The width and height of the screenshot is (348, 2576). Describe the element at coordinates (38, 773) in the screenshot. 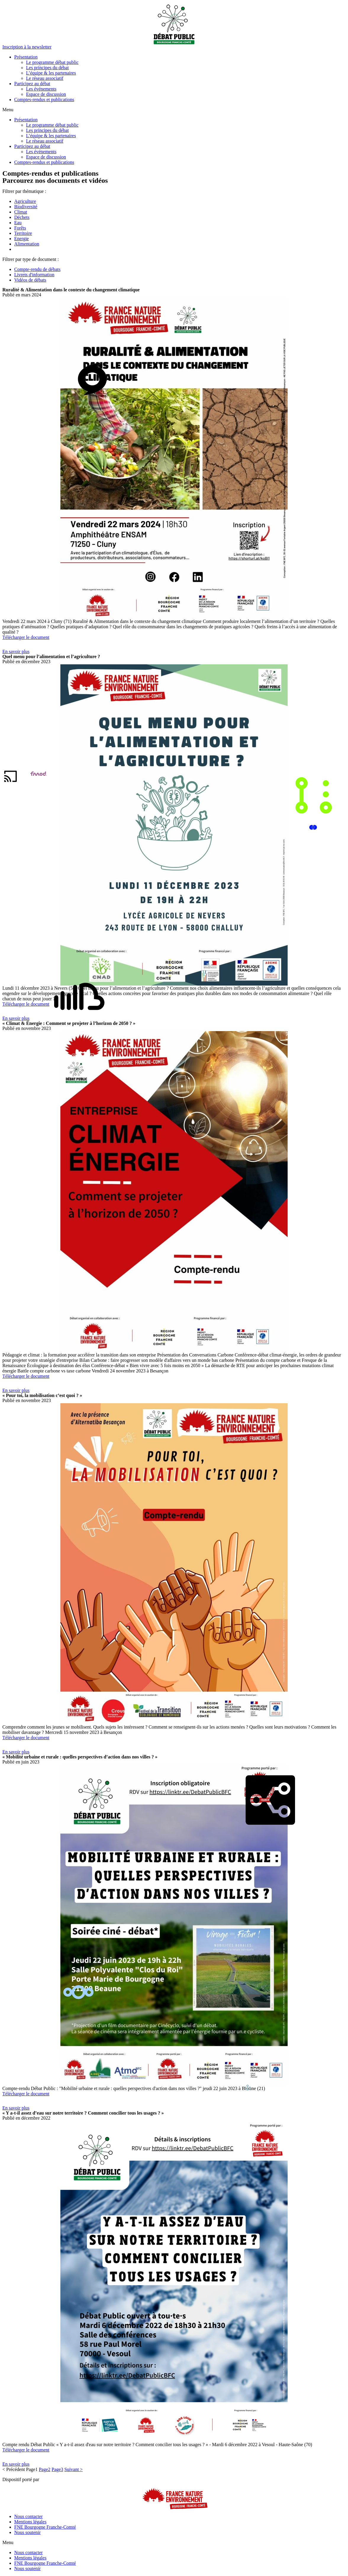

I see `fmod audio middleware logo` at that location.